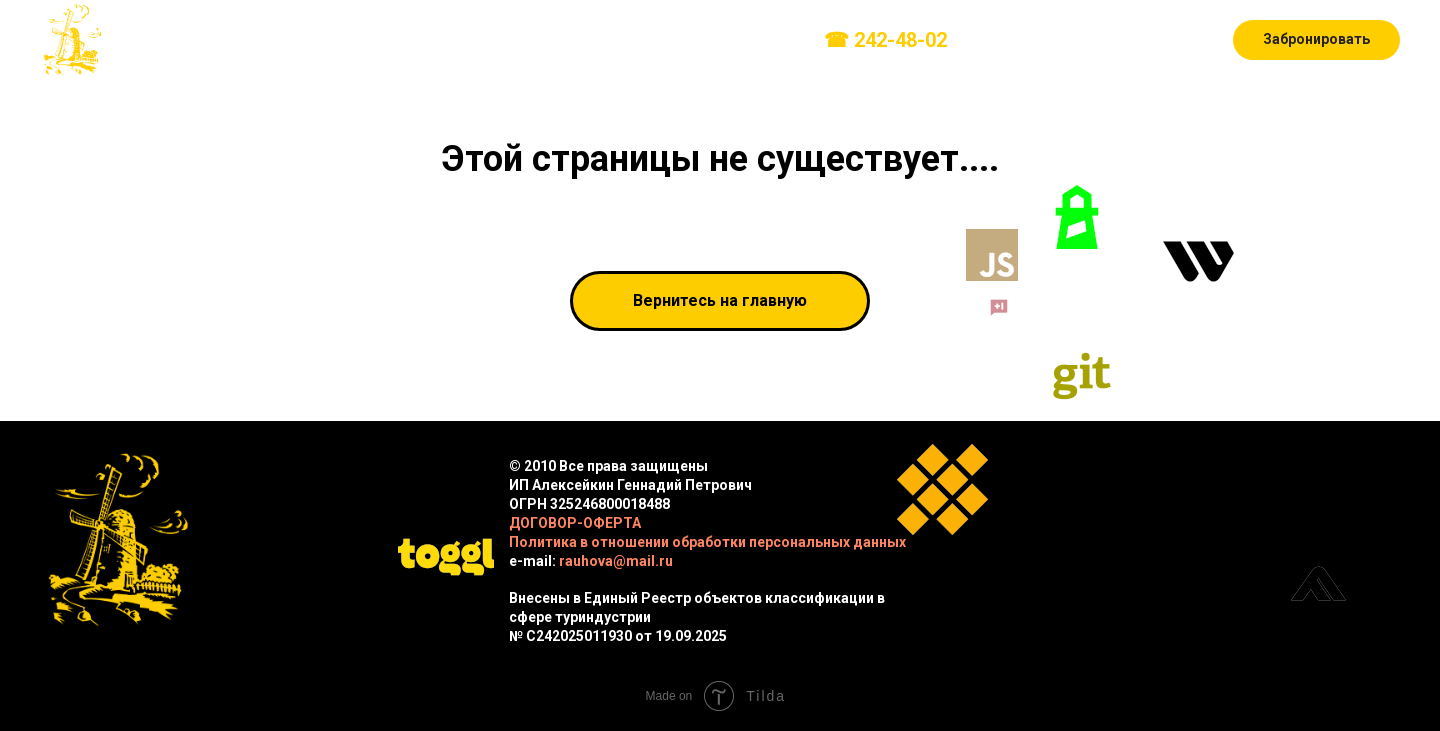  Describe the element at coordinates (1082, 376) in the screenshot. I see `git version control system logo` at that location.